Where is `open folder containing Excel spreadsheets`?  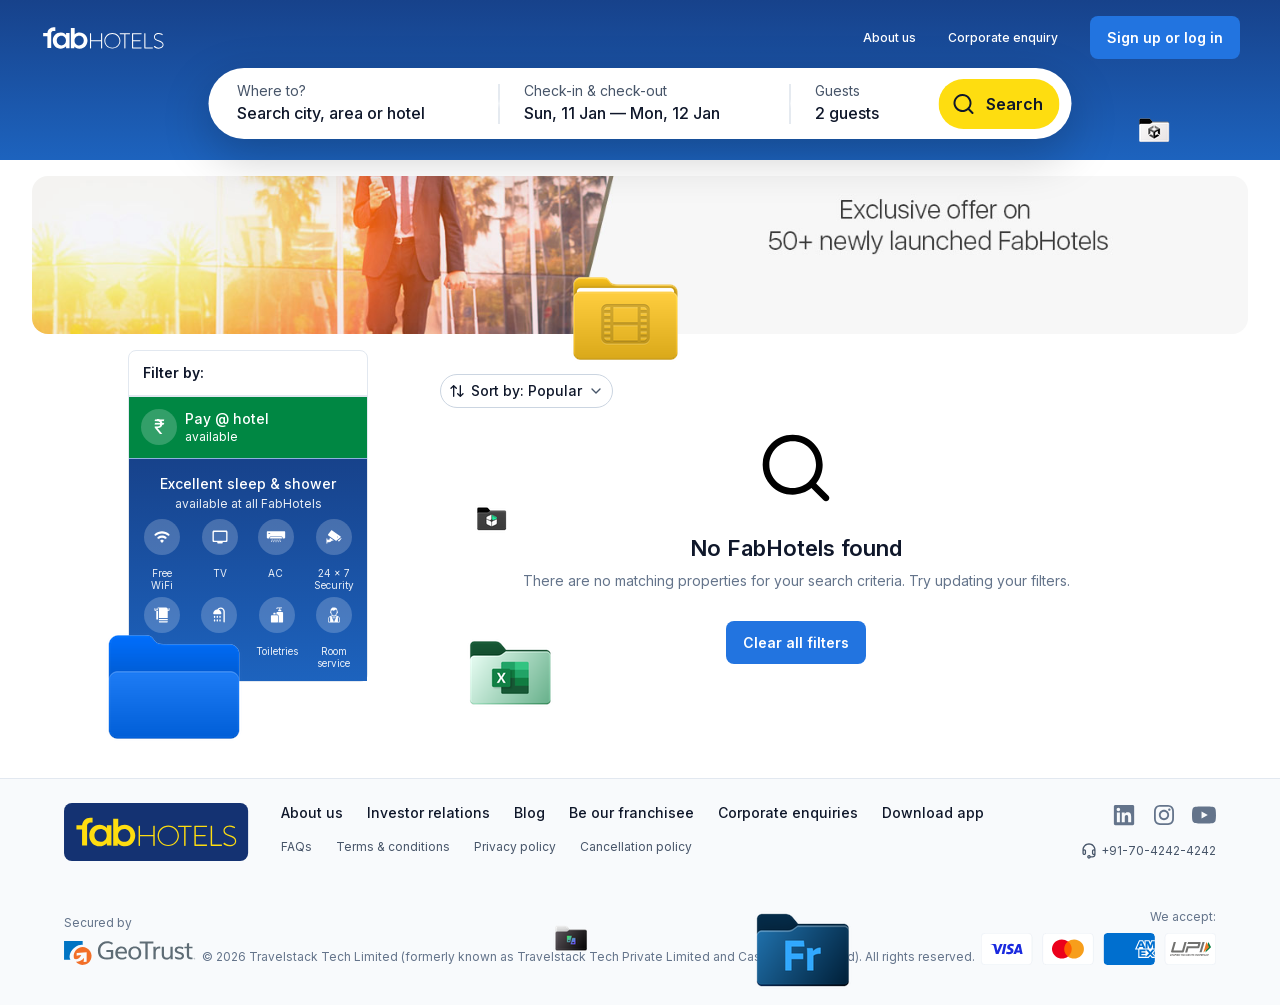
open folder containing Excel spreadsheets is located at coordinates (510, 675).